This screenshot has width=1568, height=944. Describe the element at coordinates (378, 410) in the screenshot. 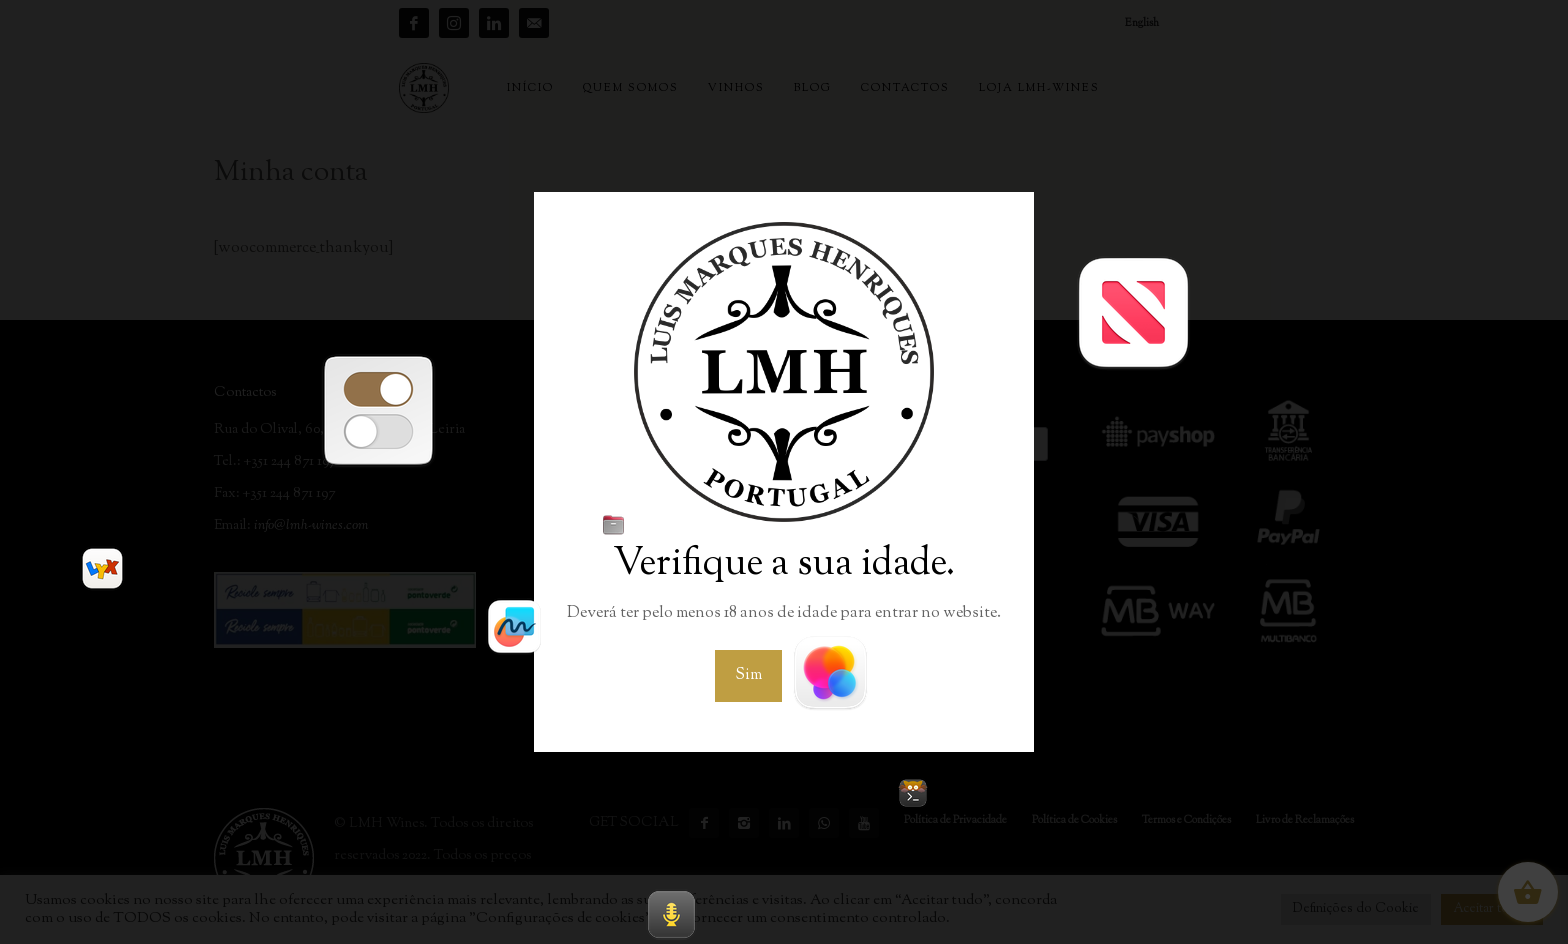

I see `open desktop preferences or settings` at that location.